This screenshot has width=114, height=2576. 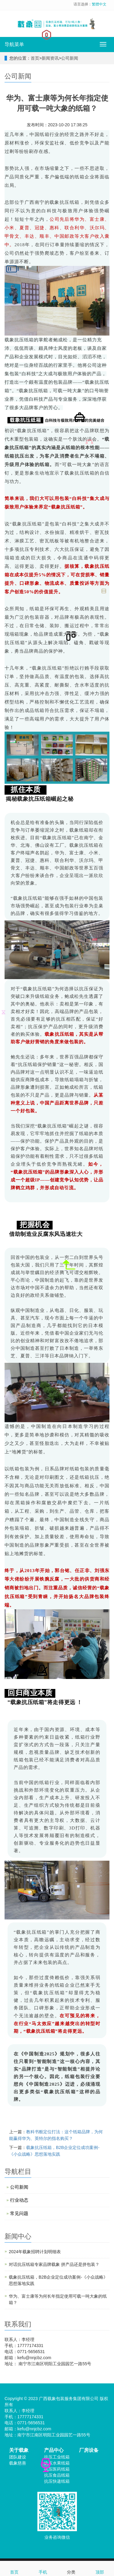 What do you see at coordinates (3, 1012) in the screenshot?
I see `indicates time running low or nearly expired` at bounding box center [3, 1012].